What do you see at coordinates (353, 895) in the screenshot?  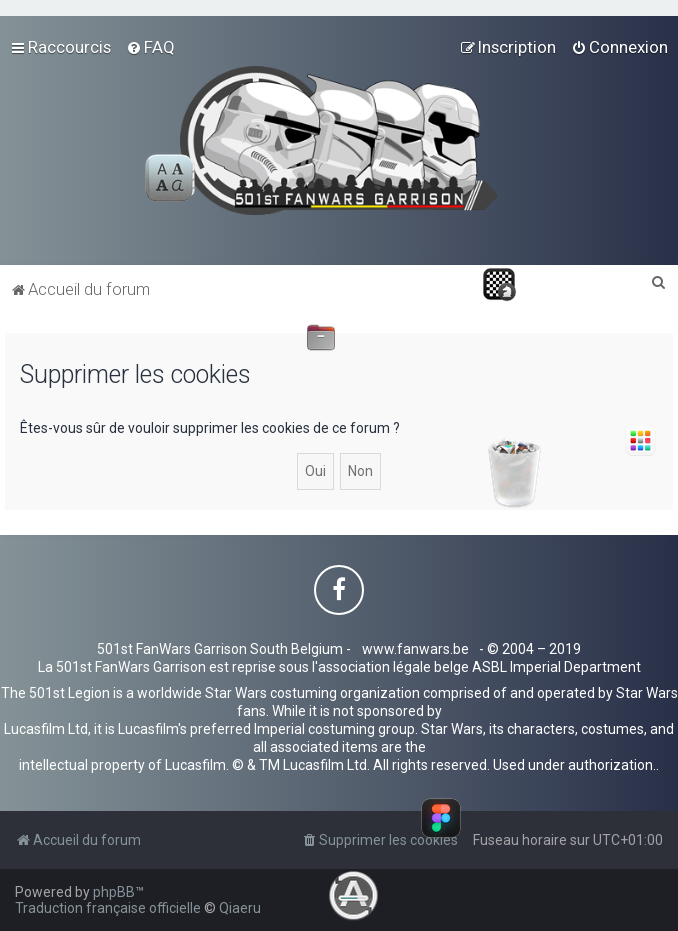 I see `open the software update manager` at bounding box center [353, 895].